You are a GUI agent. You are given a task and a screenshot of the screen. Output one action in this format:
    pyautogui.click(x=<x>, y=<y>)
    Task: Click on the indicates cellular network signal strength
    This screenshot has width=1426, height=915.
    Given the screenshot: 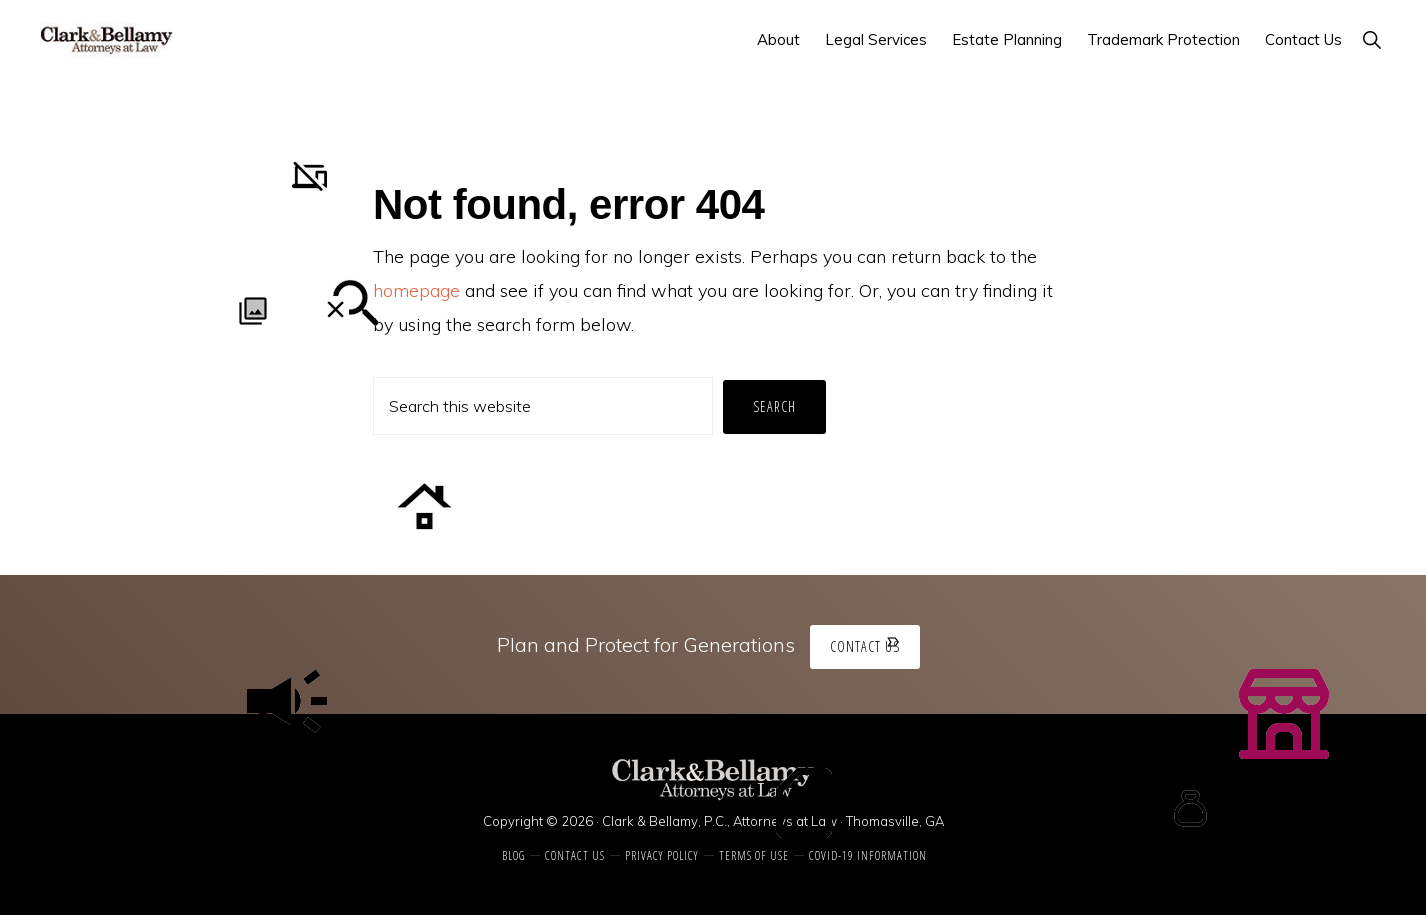 What is the action you would take?
    pyautogui.click(x=900, y=750)
    